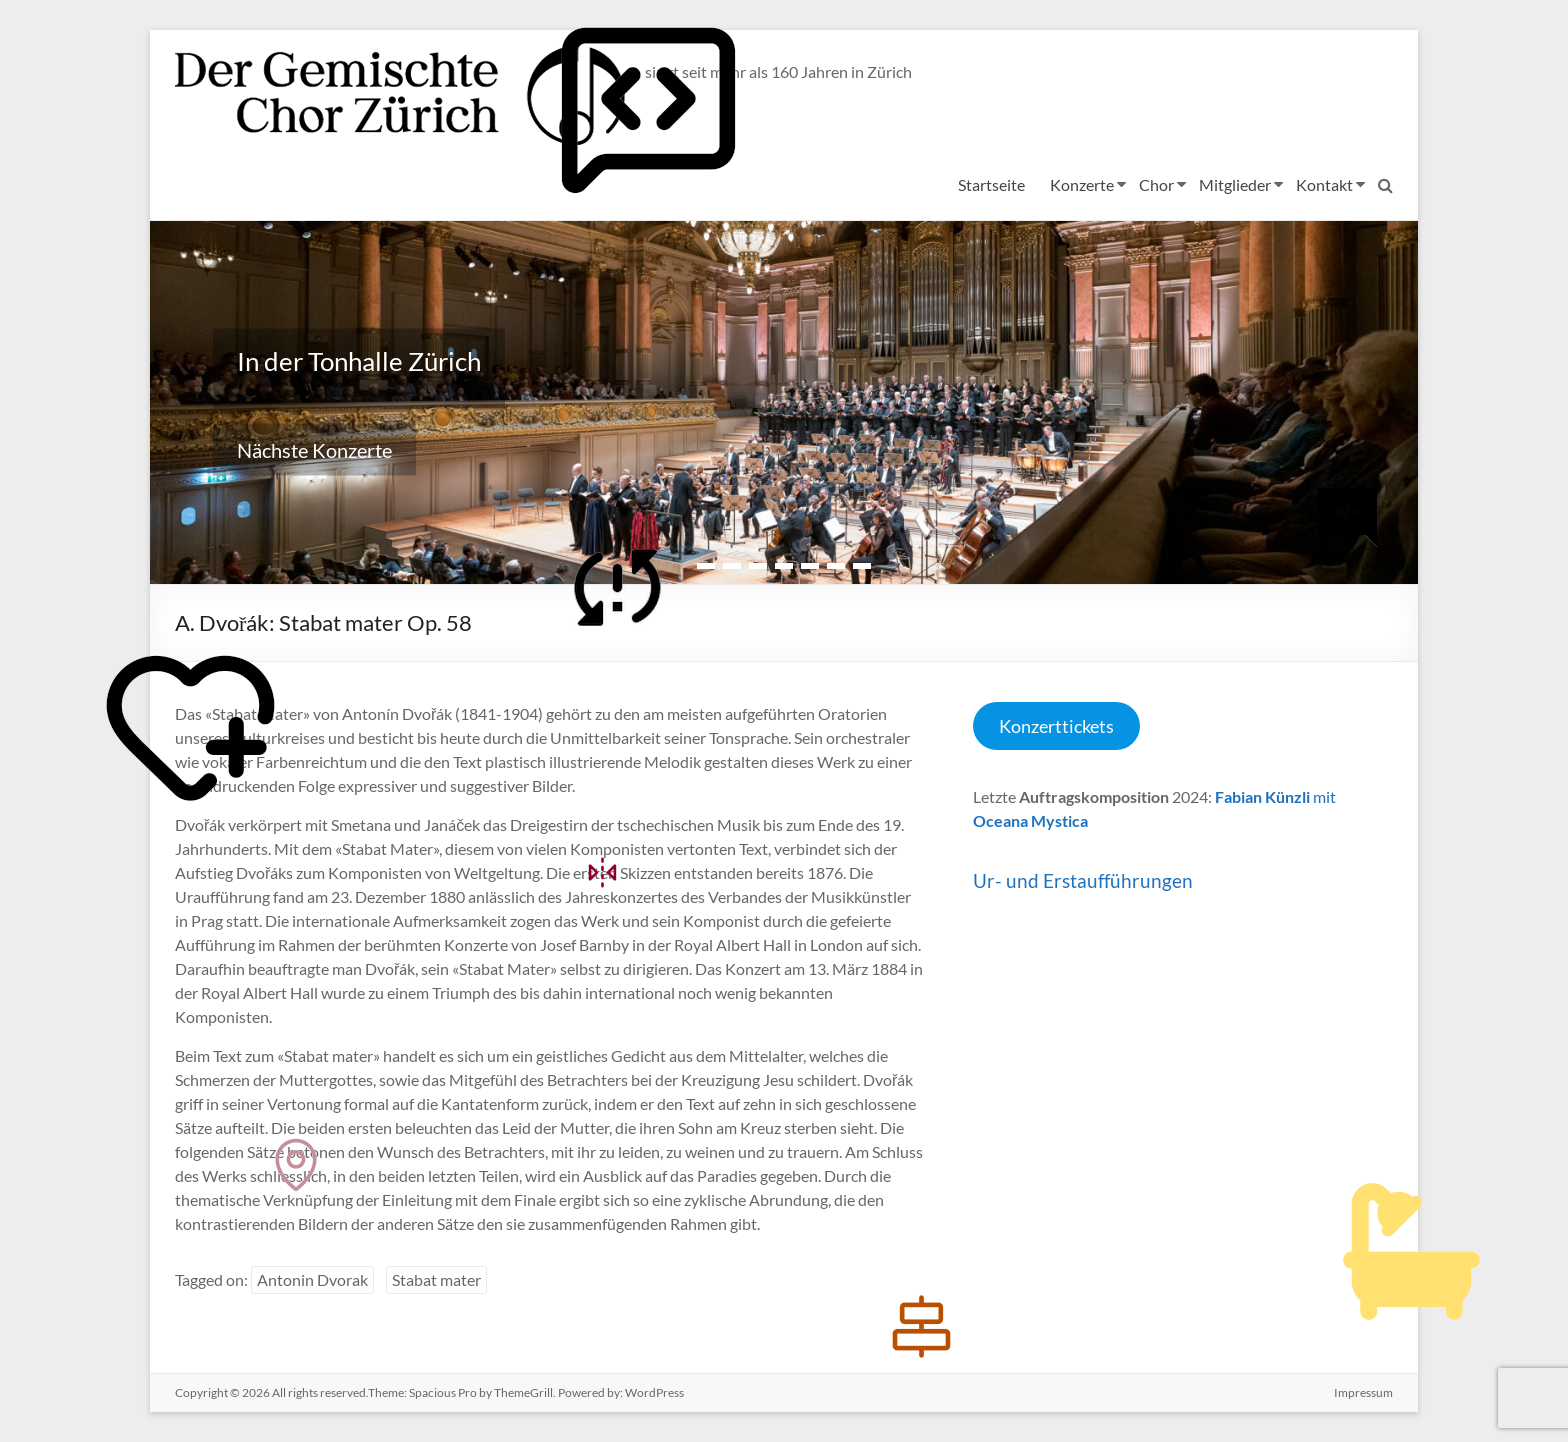 This screenshot has width=1568, height=1442. Describe the element at coordinates (190, 724) in the screenshot. I see `add to favorites` at that location.